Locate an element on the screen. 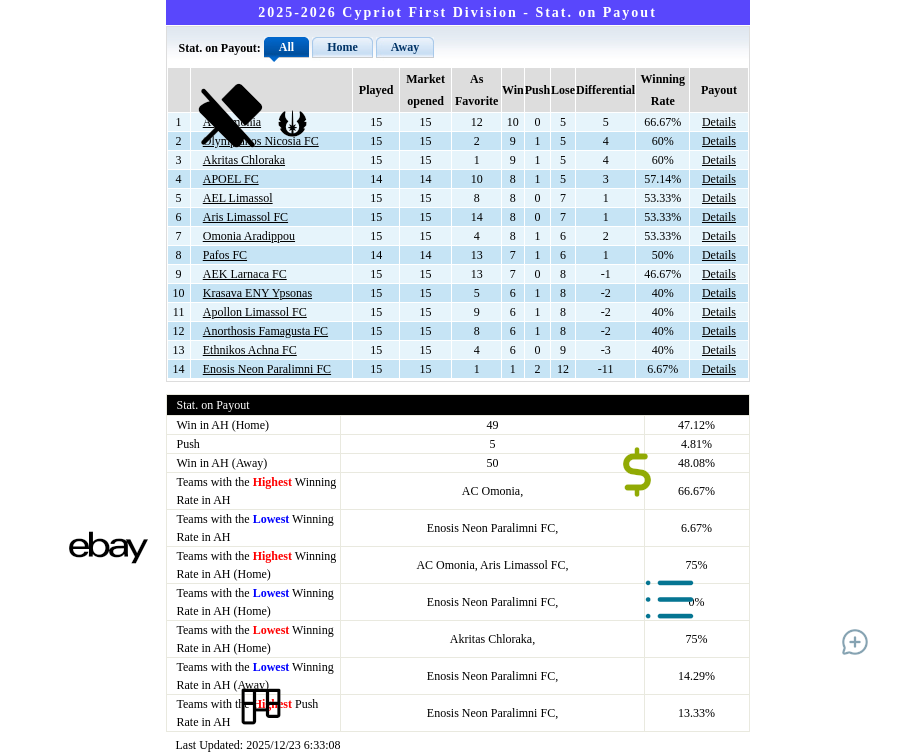  view pricing or payment options is located at coordinates (637, 472).